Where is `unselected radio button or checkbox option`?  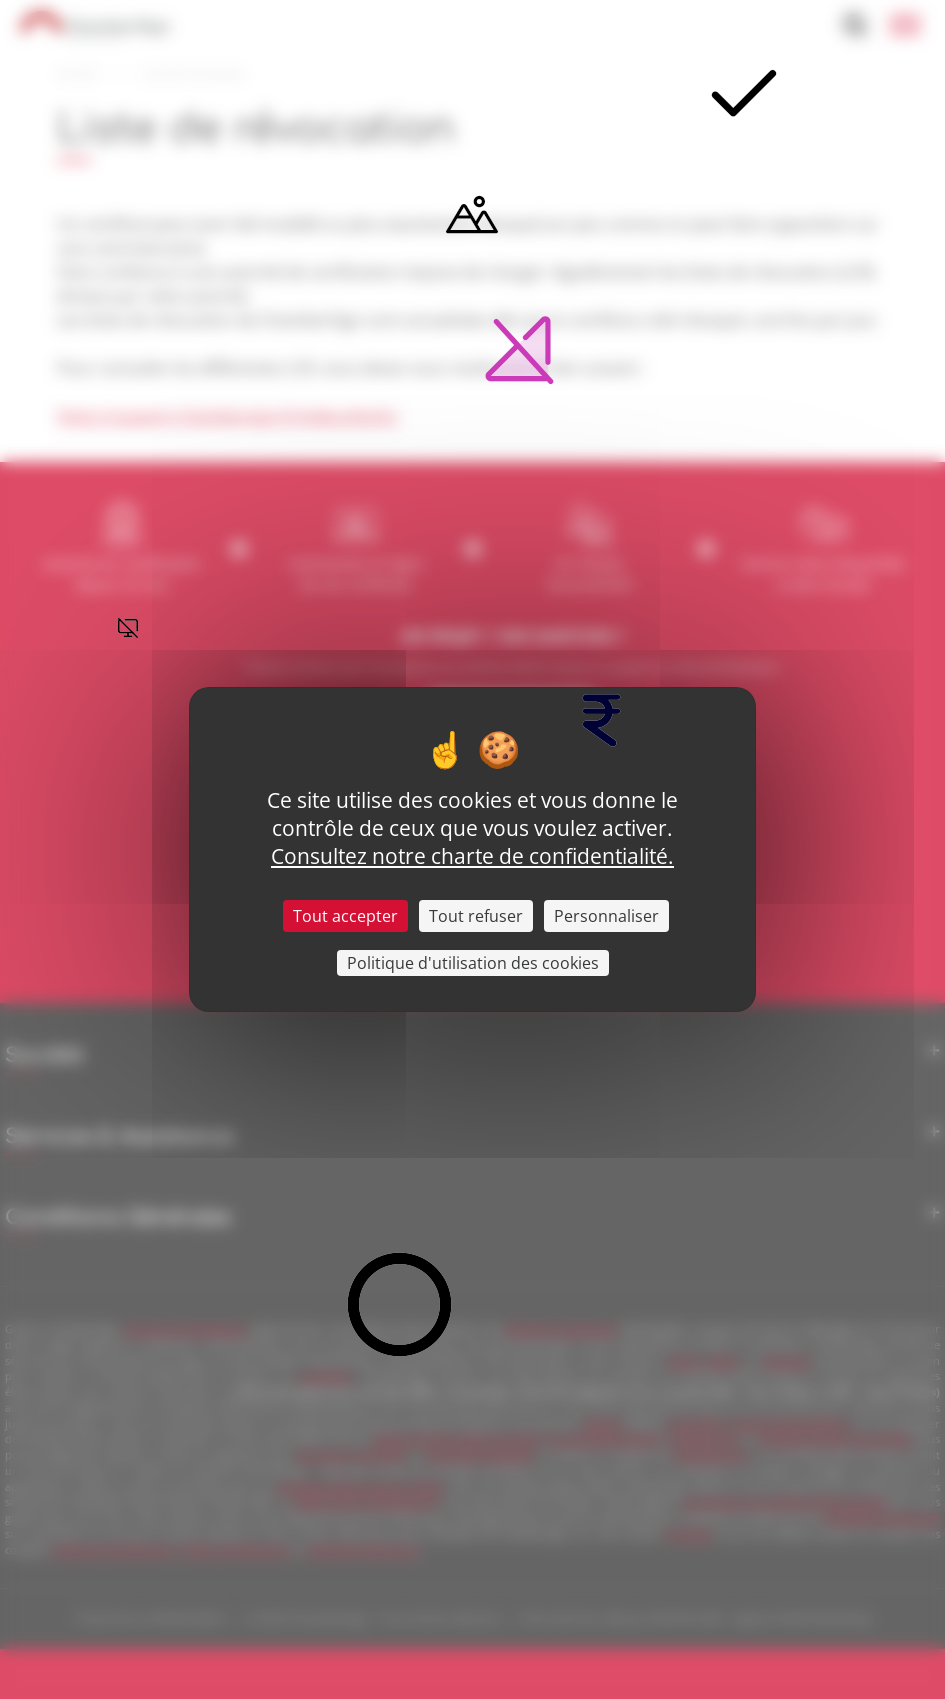 unselected radio button or checkbox option is located at coordinates (399, 1304).